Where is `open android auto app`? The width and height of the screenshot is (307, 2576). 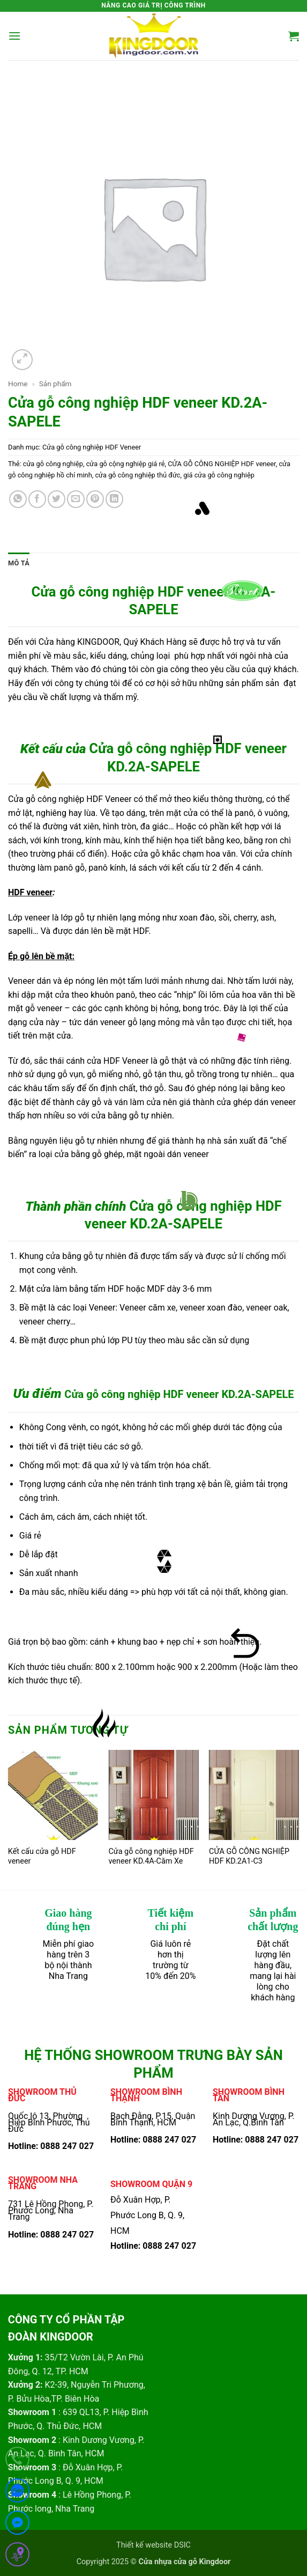
open android auto app is located at coordinates (43, 780).